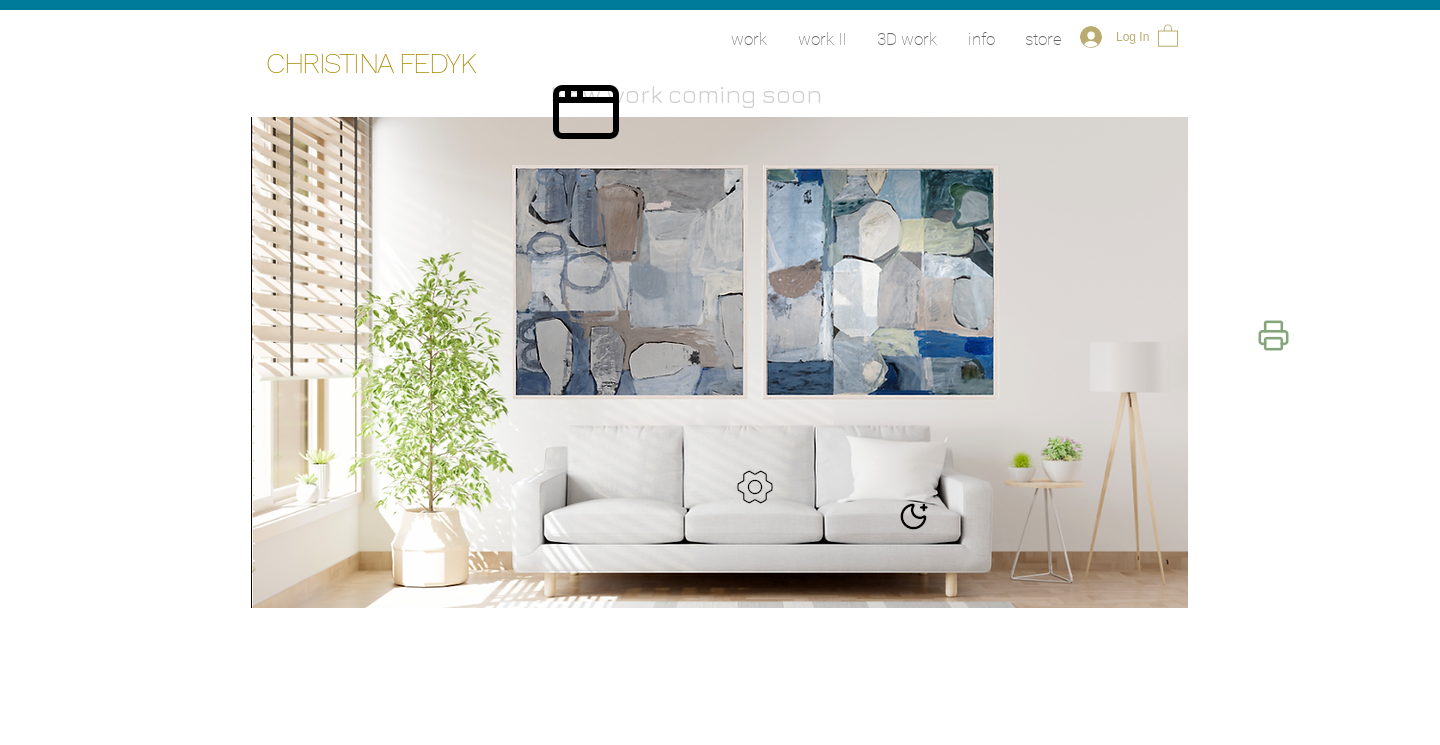  Describe the element at coordinates (755, 487) in the screenshot. I see `access settings or preferences` at that location.